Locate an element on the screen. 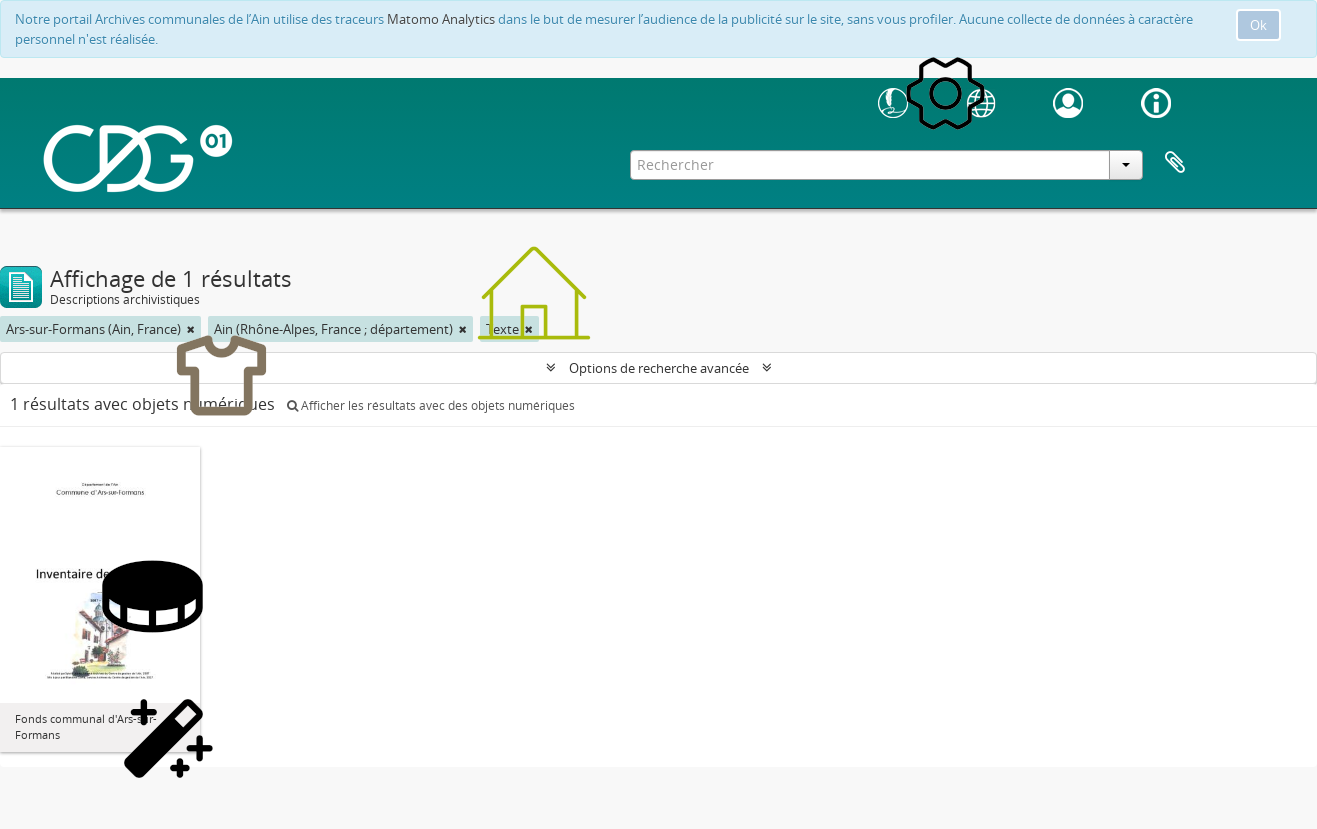  access settings or preferences is located at coordinates (945, 93).